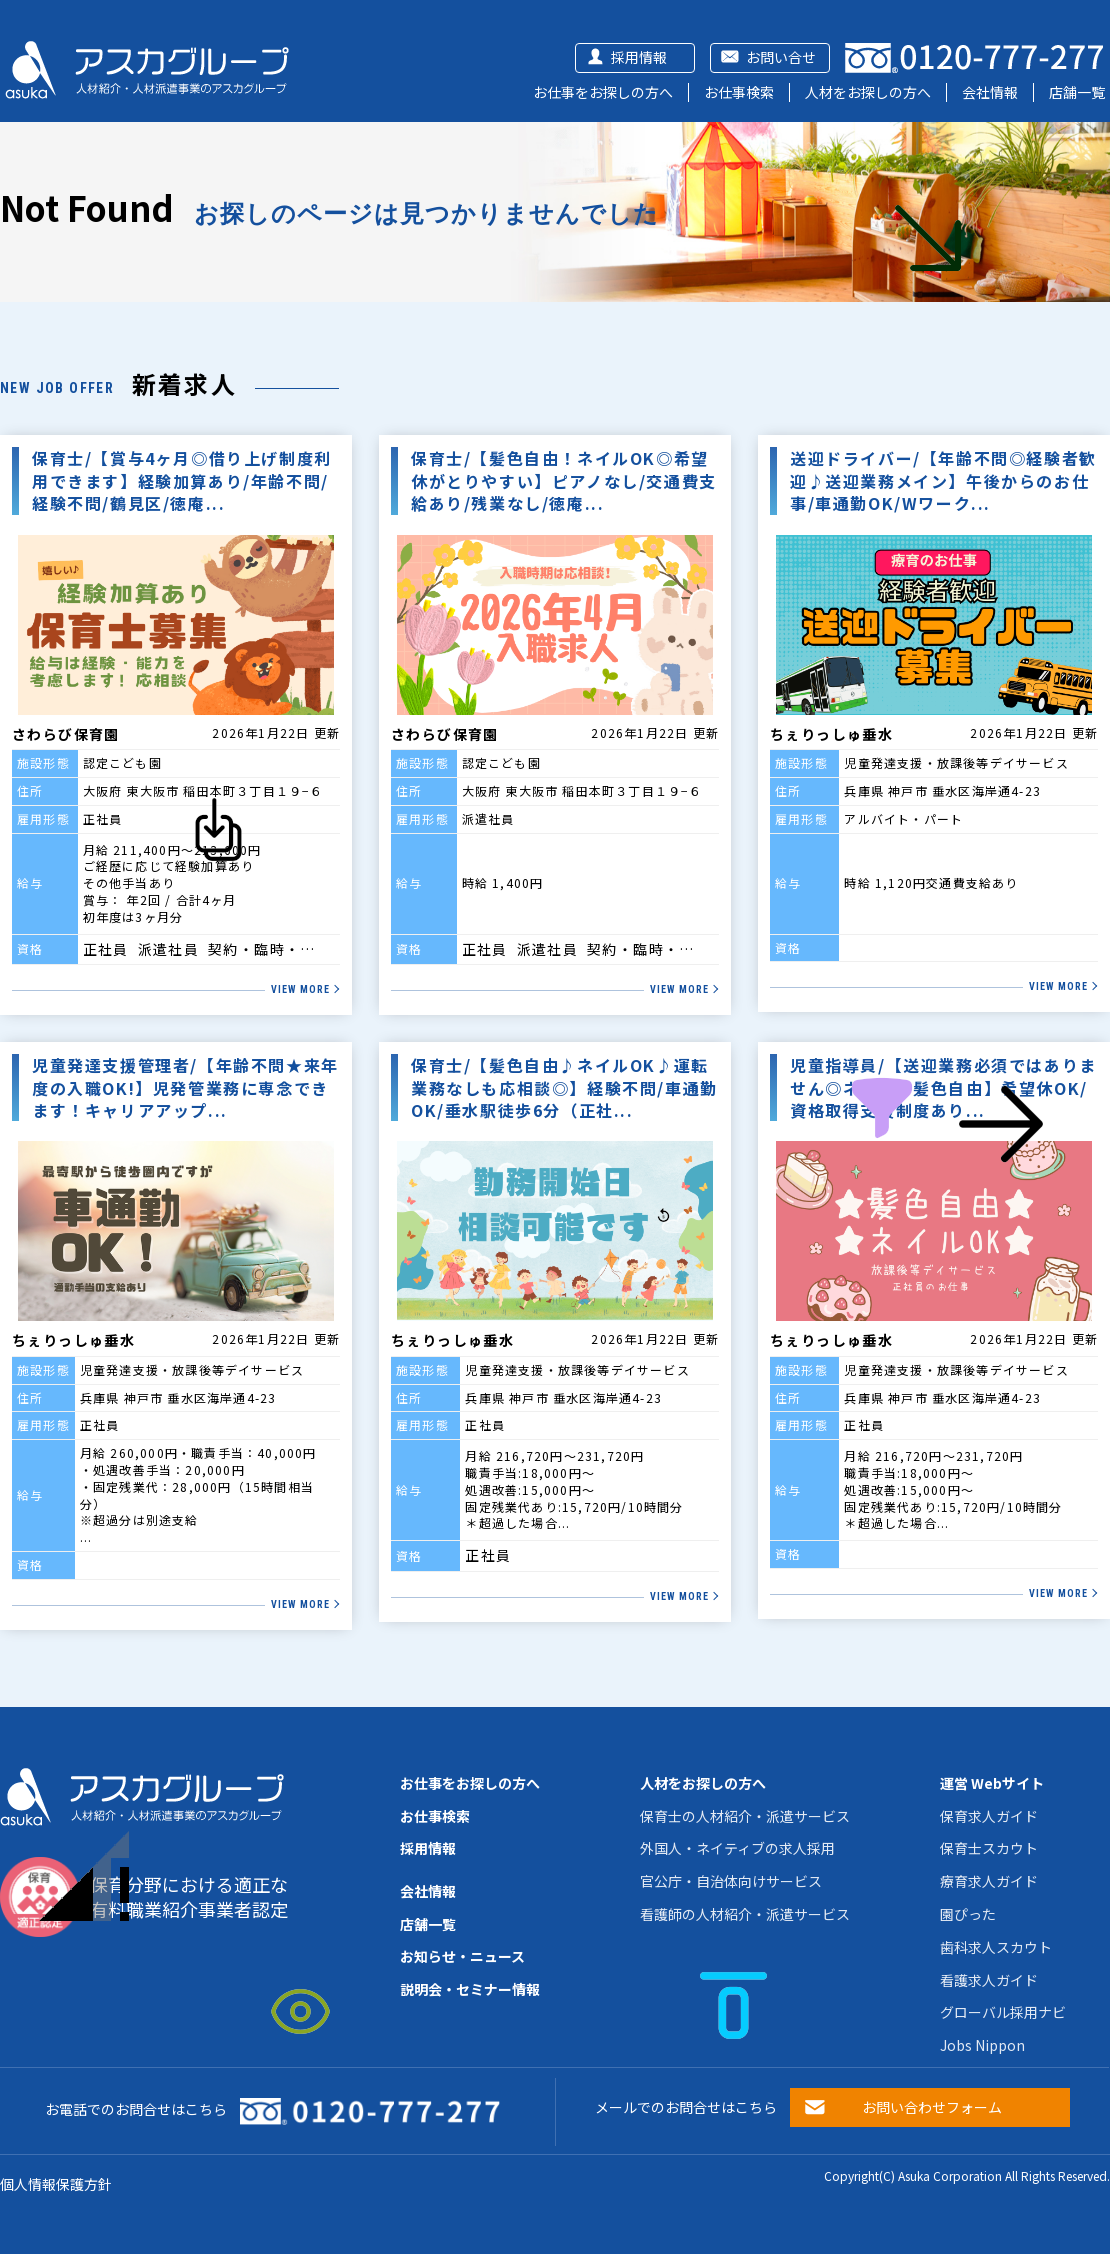 The height and width of the screenshot is (2254, 1110). Describe the element at coordinates (1001, 1124) in the screenshot. I see `navigate to the next item or page` at that location.